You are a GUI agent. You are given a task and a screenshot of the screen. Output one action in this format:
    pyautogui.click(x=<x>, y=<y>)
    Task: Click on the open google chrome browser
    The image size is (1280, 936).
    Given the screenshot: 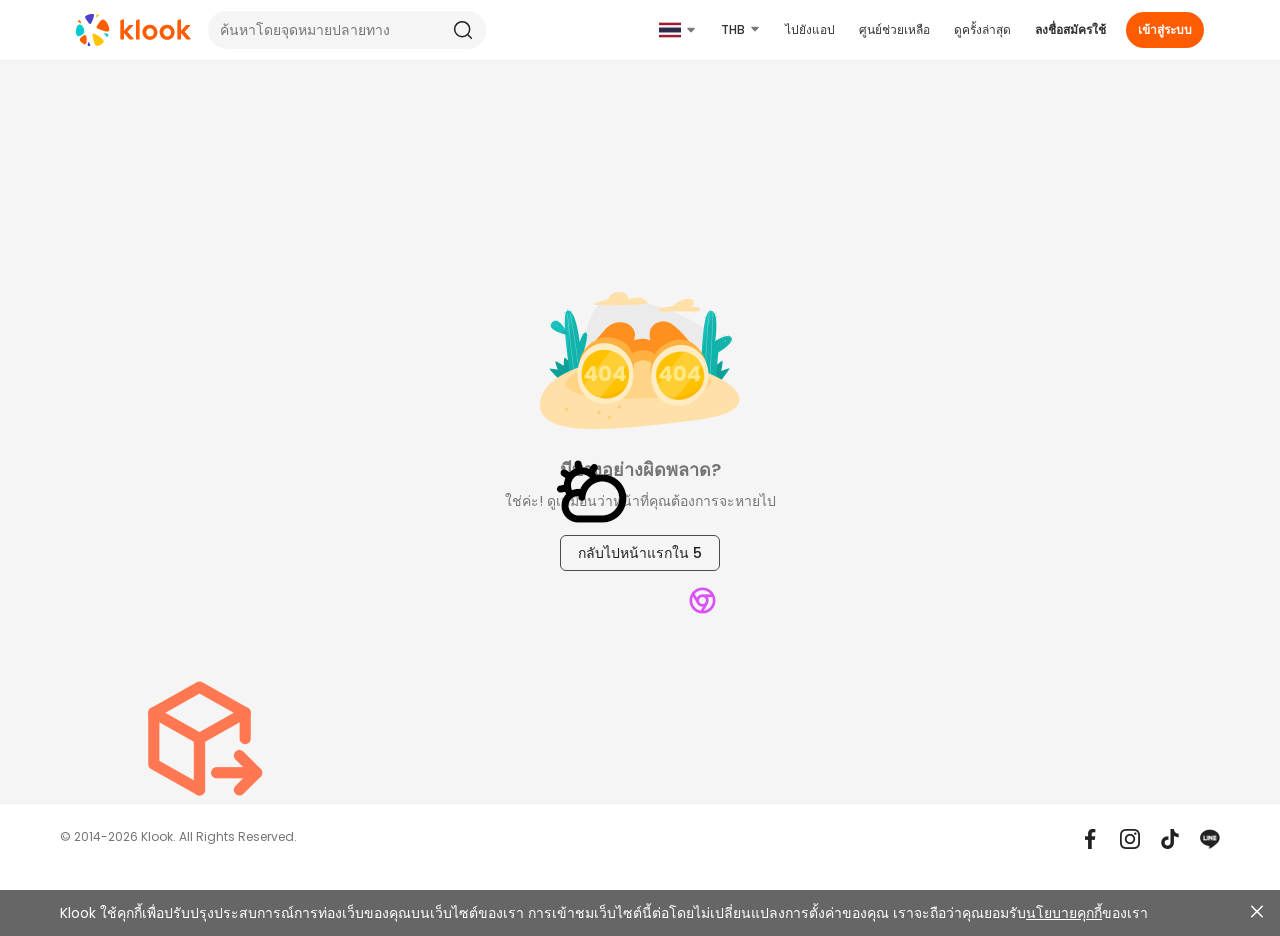 What is the action you would take?
    pyautogui.click(x=702, y=600)
    